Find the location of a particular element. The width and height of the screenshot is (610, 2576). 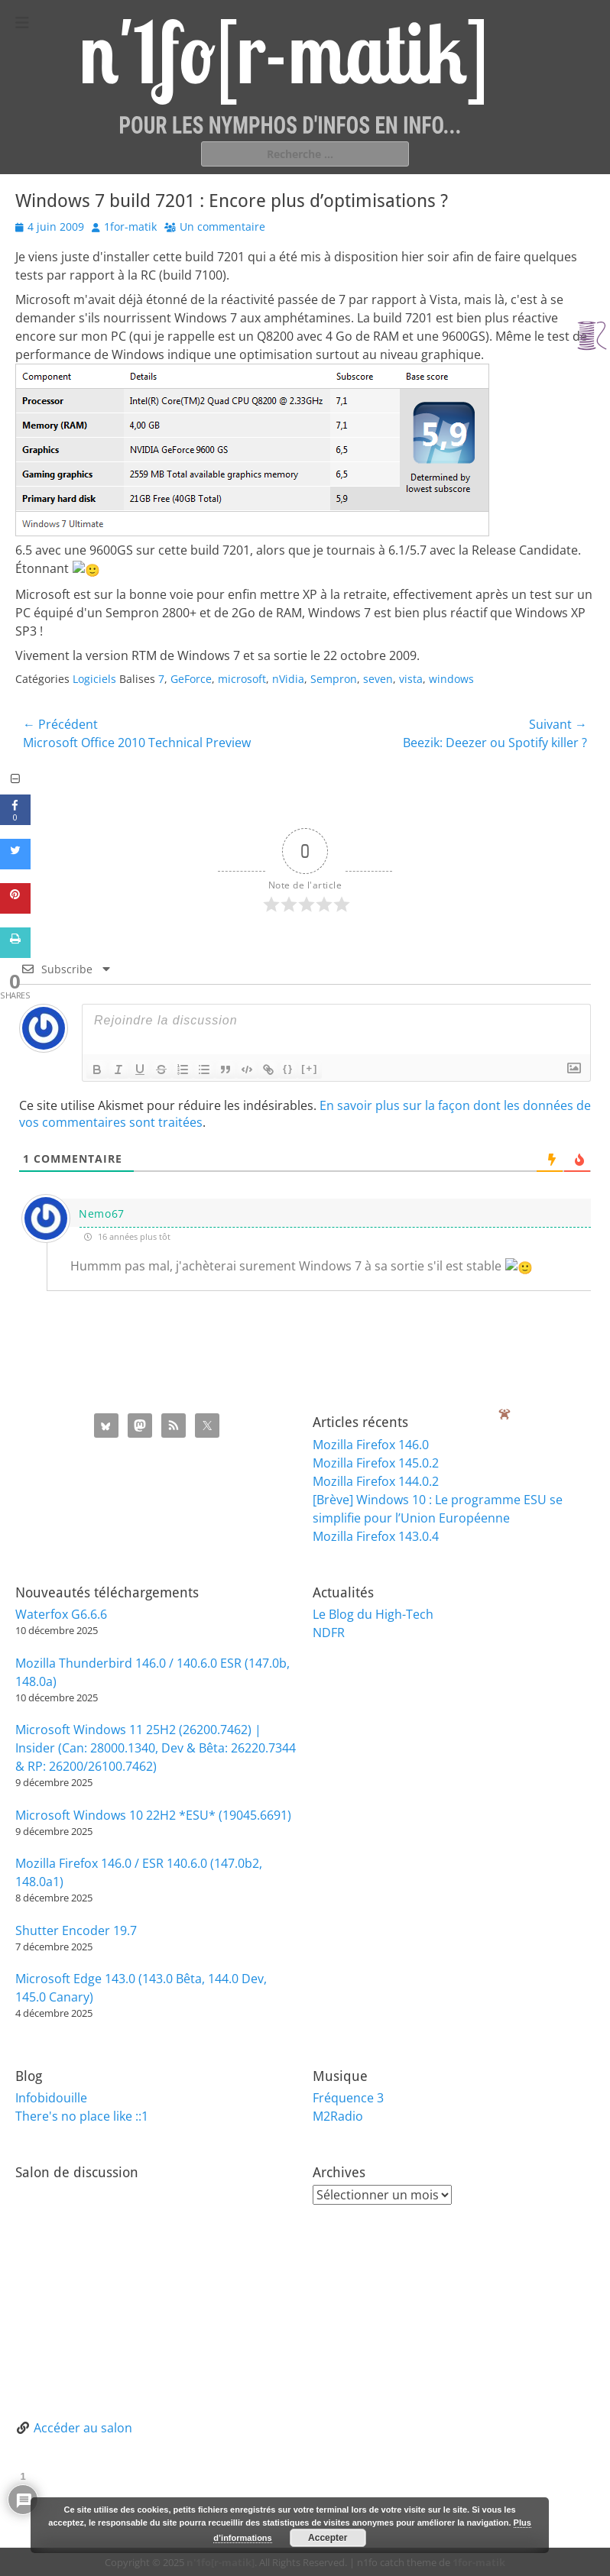

indicates strength or power attribute in a game is located at coordinates (505, 1414).